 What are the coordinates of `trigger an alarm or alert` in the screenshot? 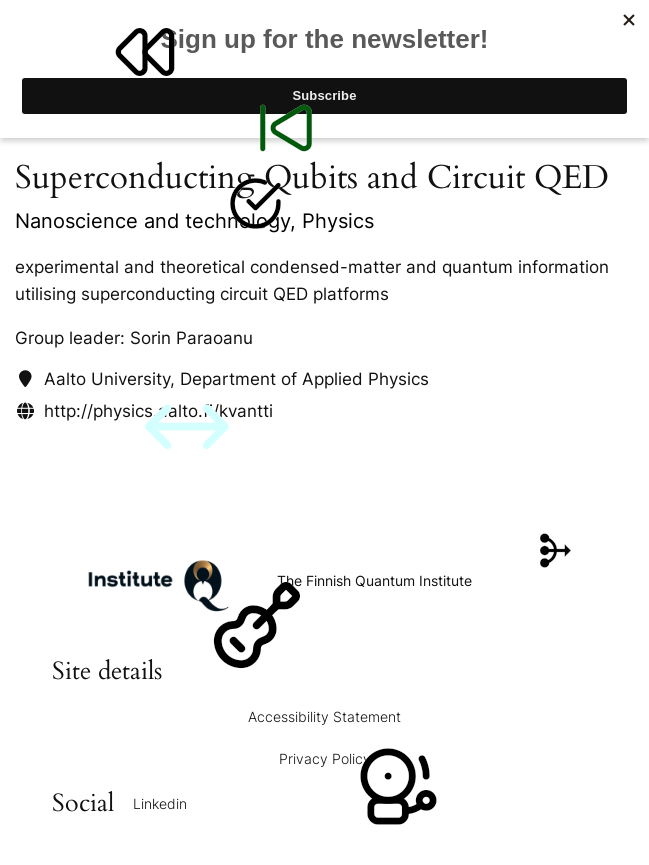 It's located at (398, 786).